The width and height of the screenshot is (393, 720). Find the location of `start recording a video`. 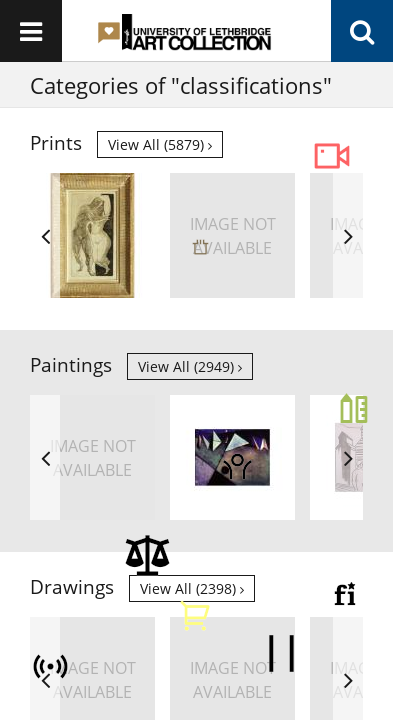

start recording a video is located at coordinates (332, 156).